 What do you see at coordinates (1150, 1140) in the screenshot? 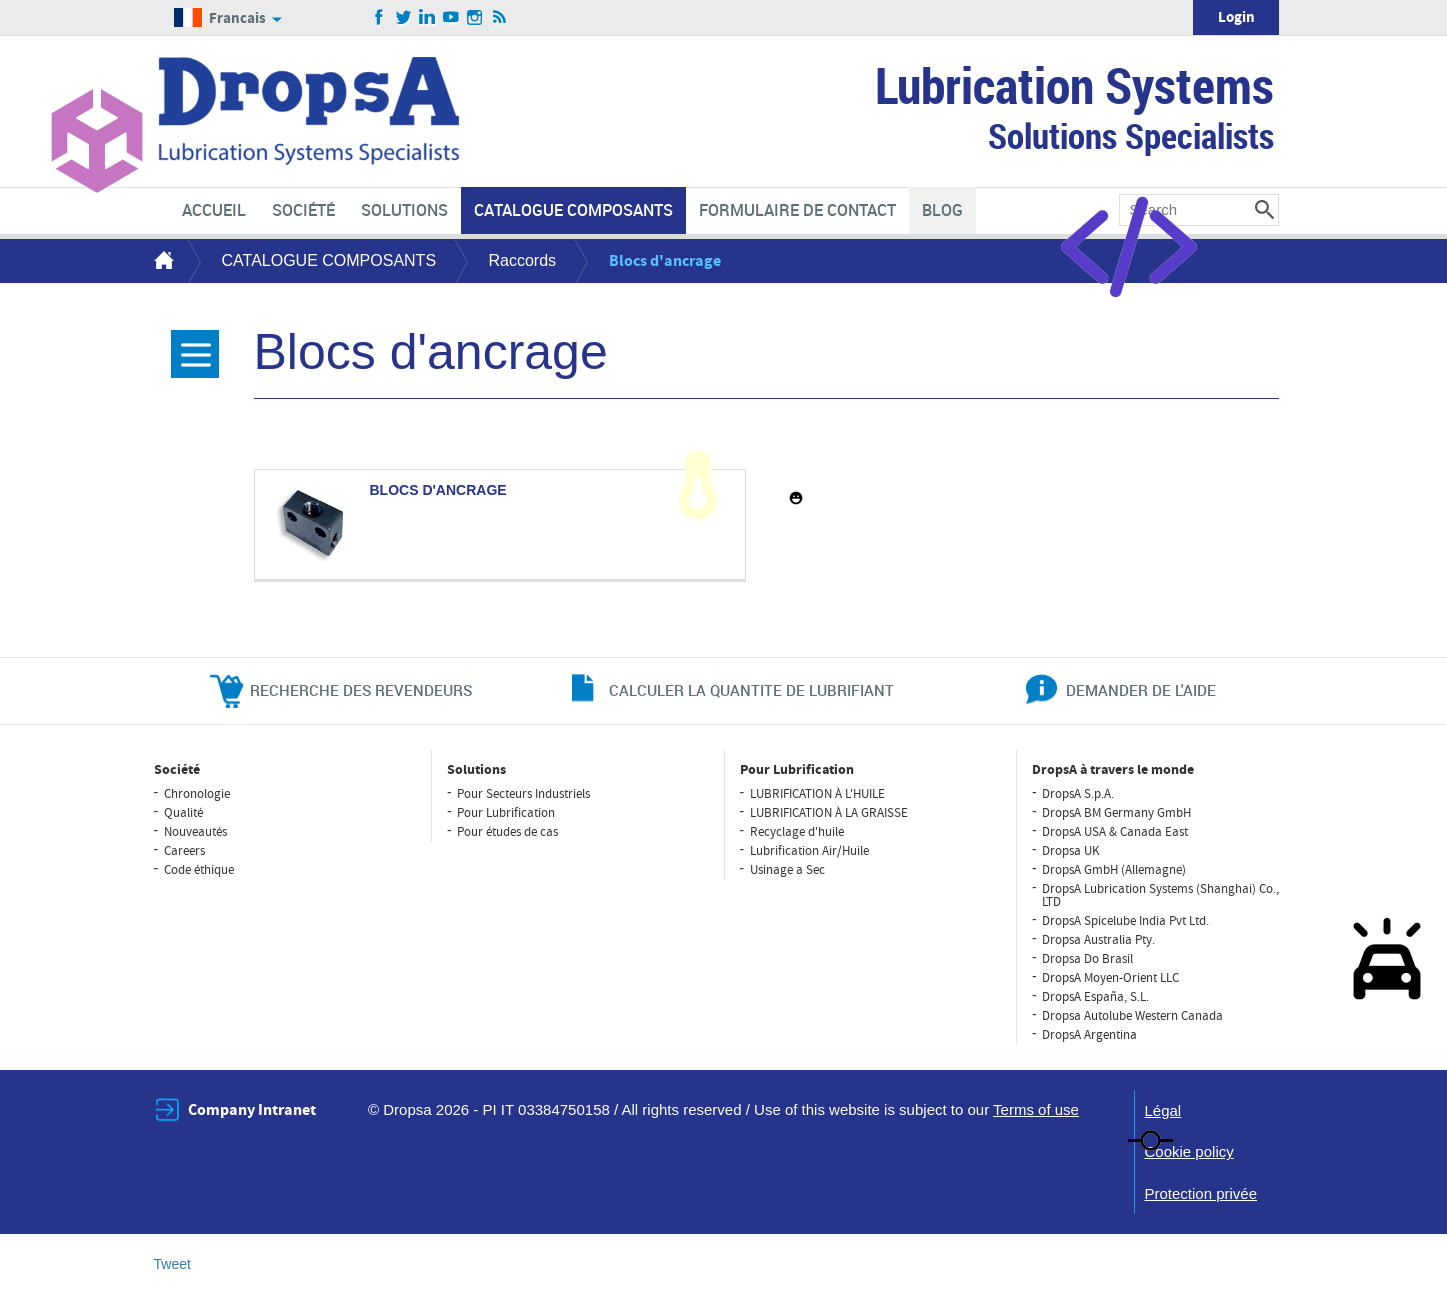
I see `view commit history in version control` at bounding box center [1150, 1140].